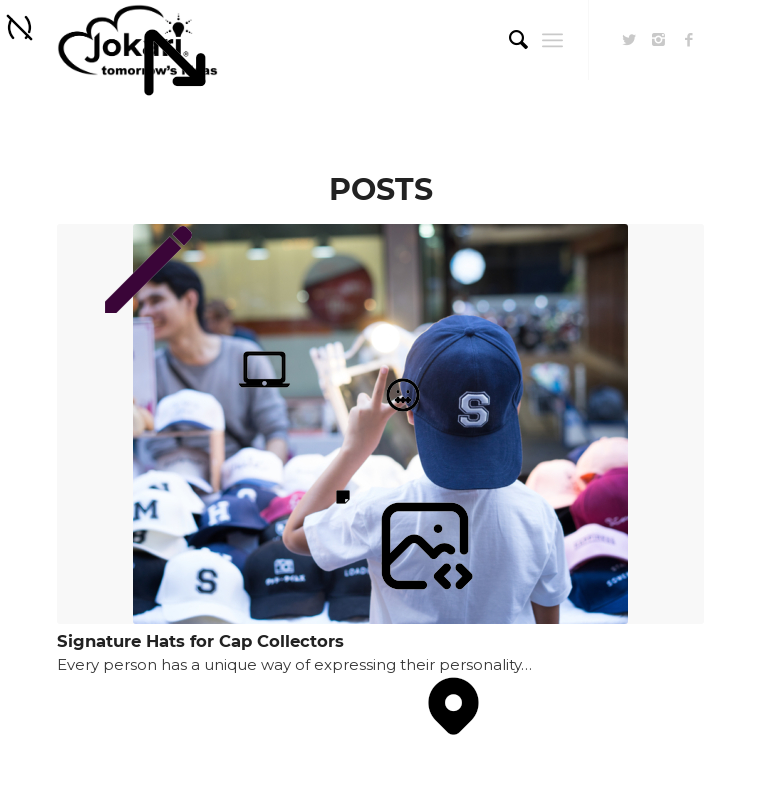 The image size is (761, 788). I want to click on view or set a location on the map, so click(453, 705).